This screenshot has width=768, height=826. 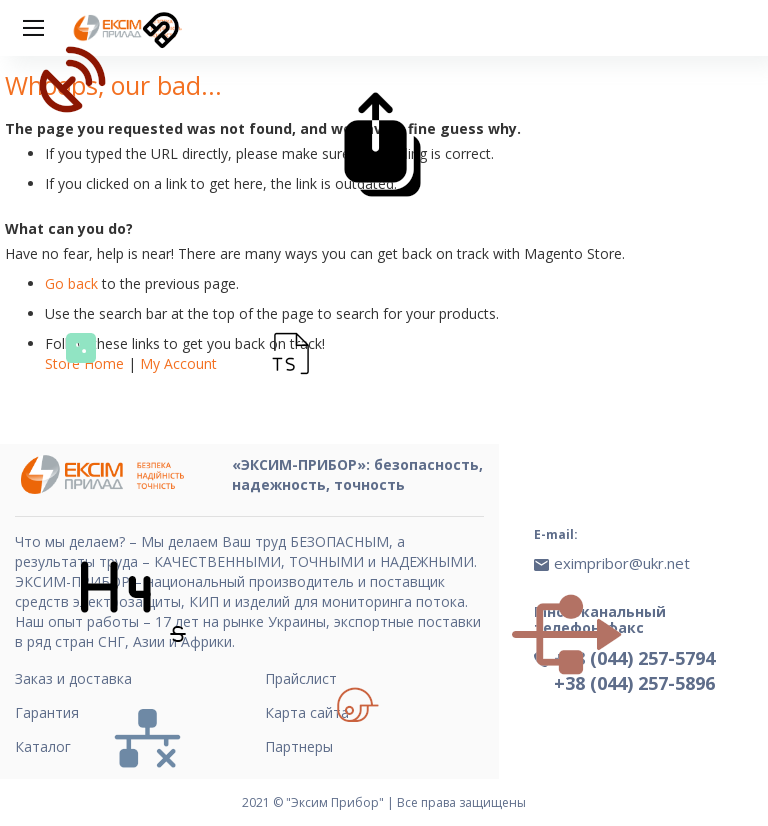 I want to click on roll dice or randomize selection, so click(x=81, y=348).